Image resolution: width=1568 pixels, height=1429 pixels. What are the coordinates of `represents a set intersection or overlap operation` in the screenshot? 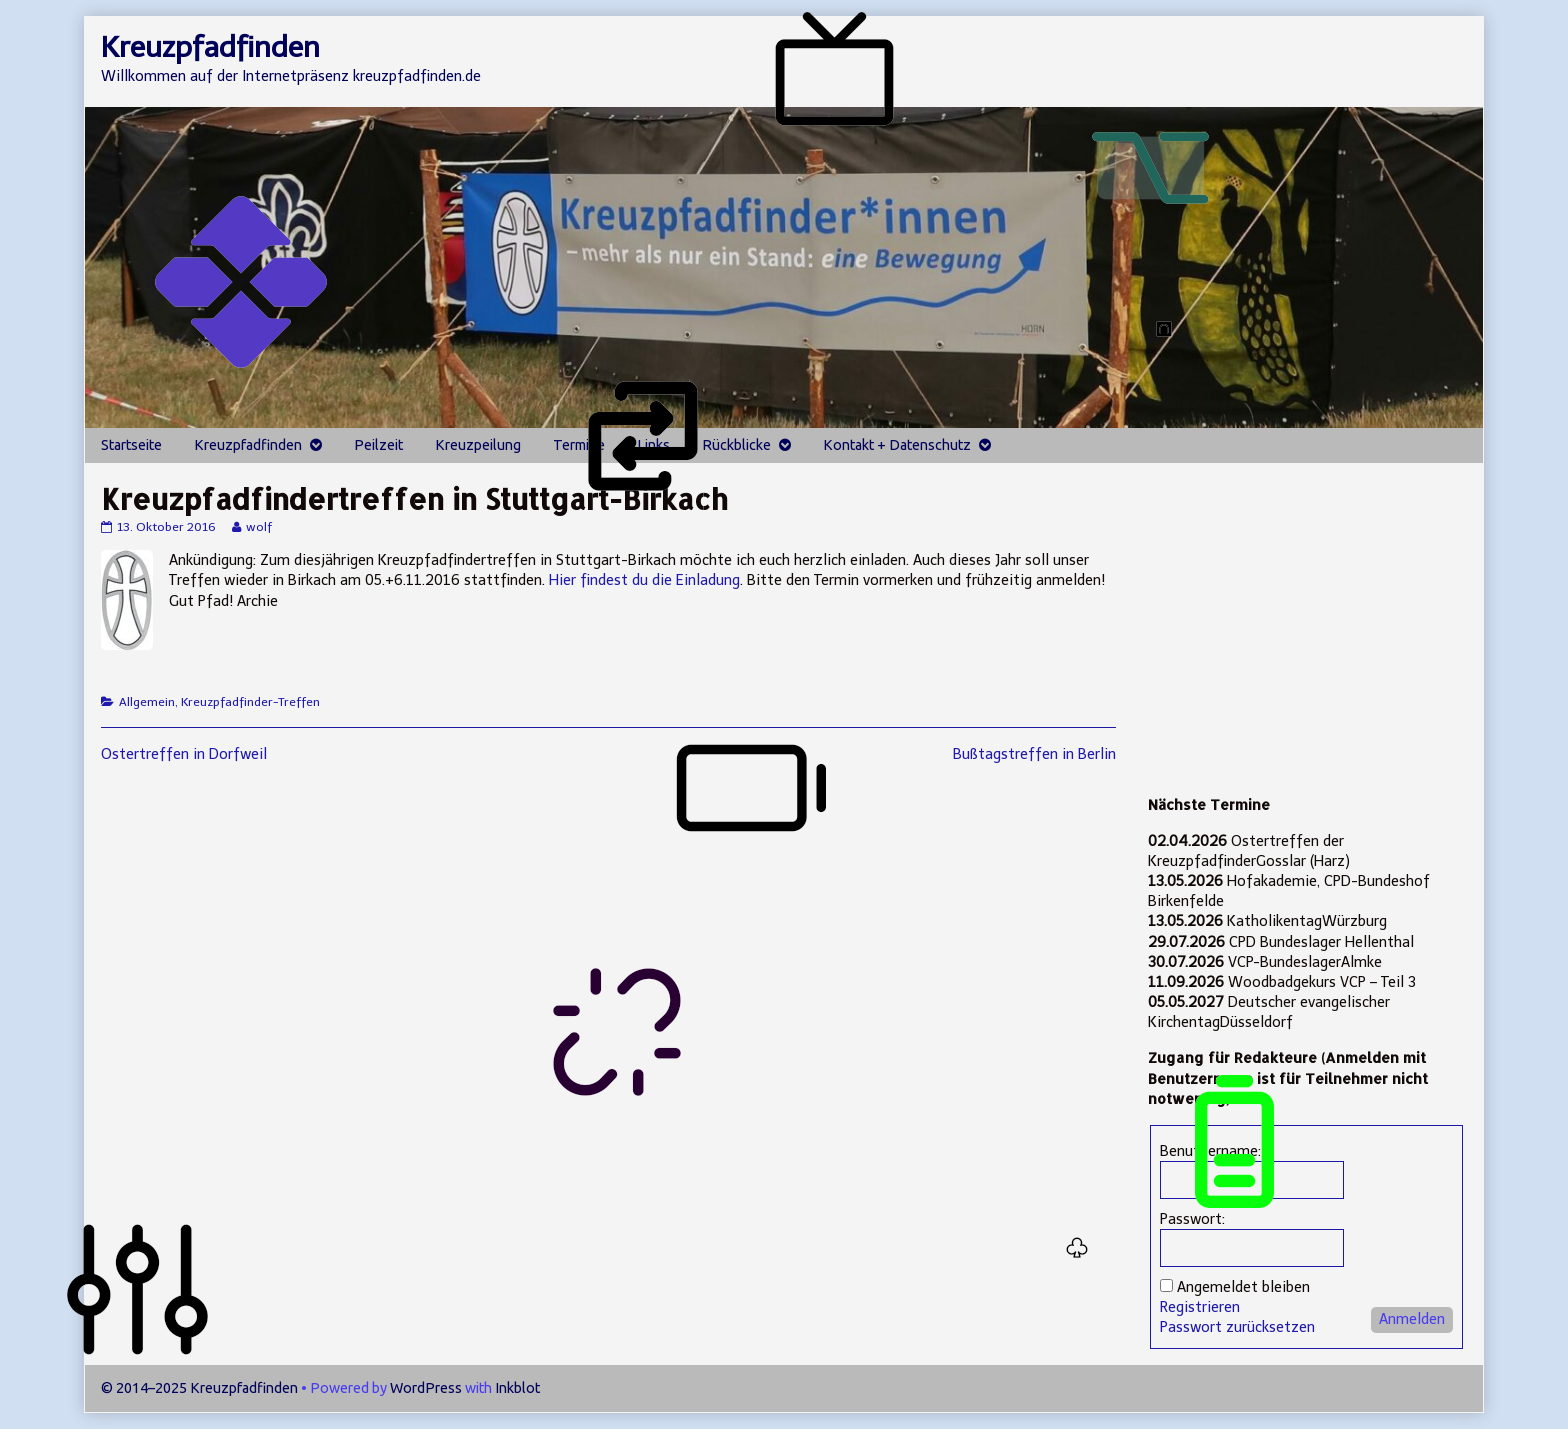 It's located at (1164, 329).